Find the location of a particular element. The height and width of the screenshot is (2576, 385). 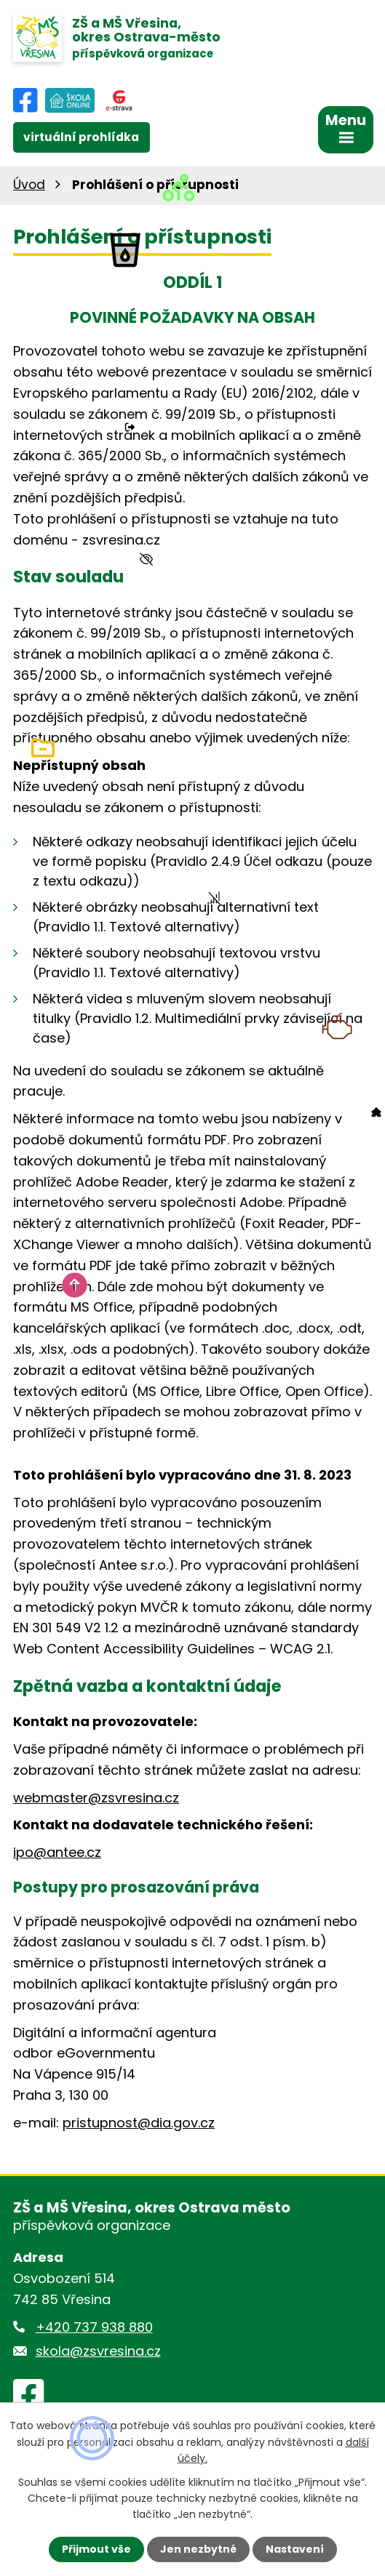

remove a folder is located at coordinates (43, 747).